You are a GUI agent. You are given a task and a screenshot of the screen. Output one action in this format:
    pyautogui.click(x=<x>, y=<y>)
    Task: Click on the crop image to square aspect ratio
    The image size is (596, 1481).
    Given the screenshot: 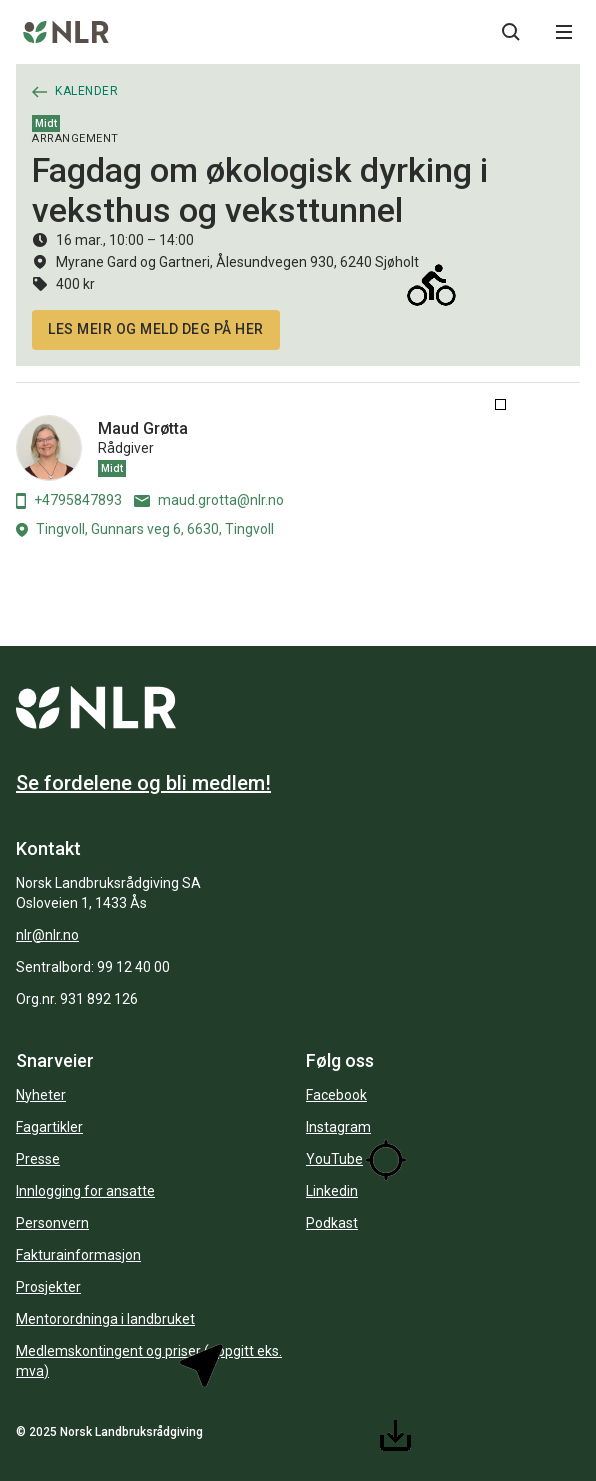 What is the action you would take?
    pyautogui.click(x=500, y=404)
    